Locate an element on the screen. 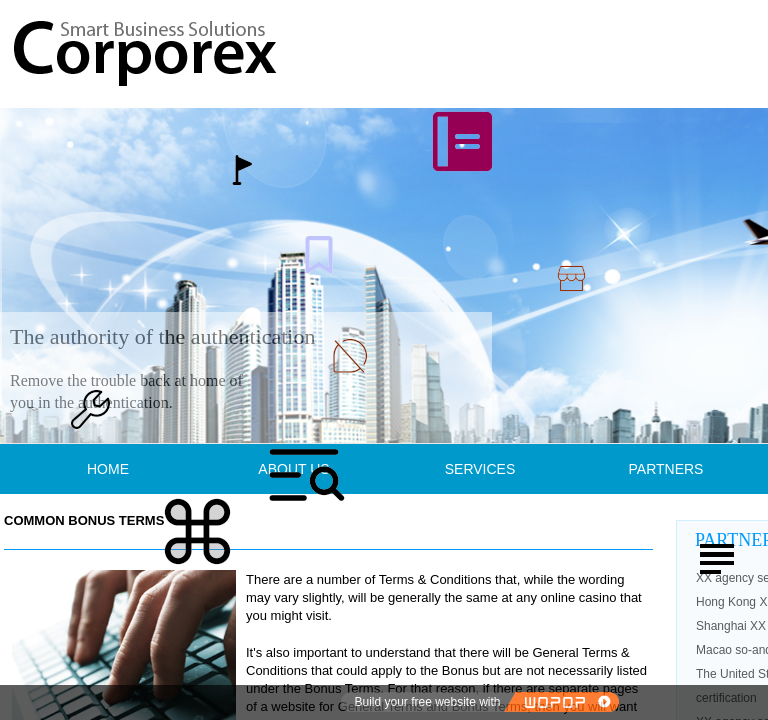  access settings or preferences is located at coordinates (90, 409).